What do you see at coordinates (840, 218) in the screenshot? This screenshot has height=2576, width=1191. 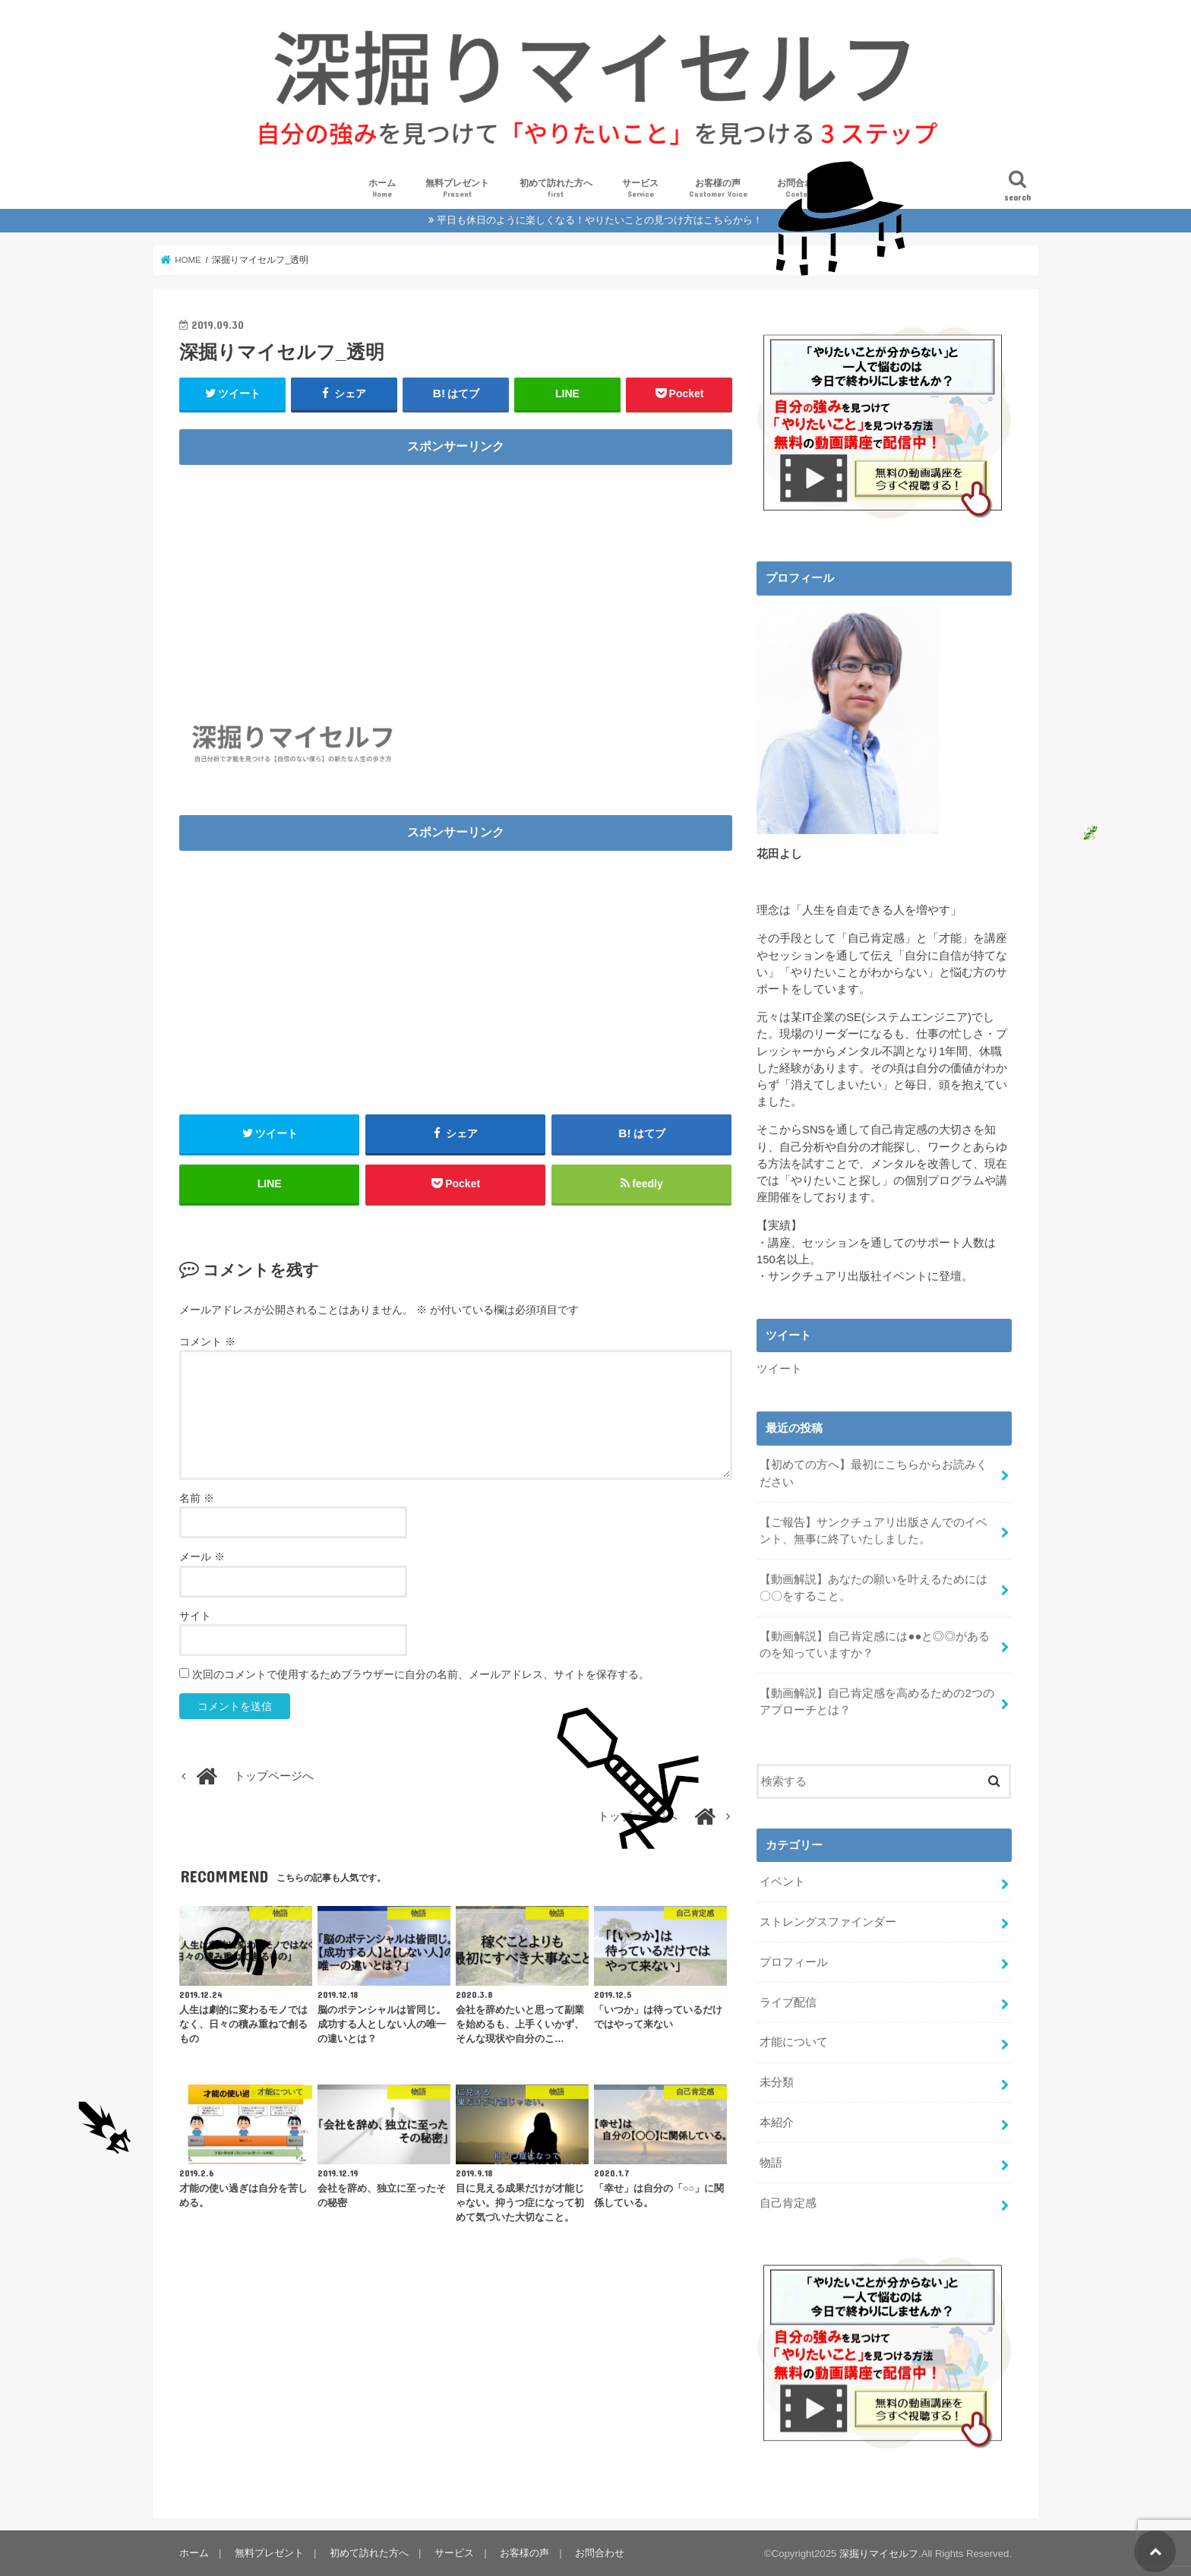 I see `select australian or outback themed character` at bounding box center [840, 218].